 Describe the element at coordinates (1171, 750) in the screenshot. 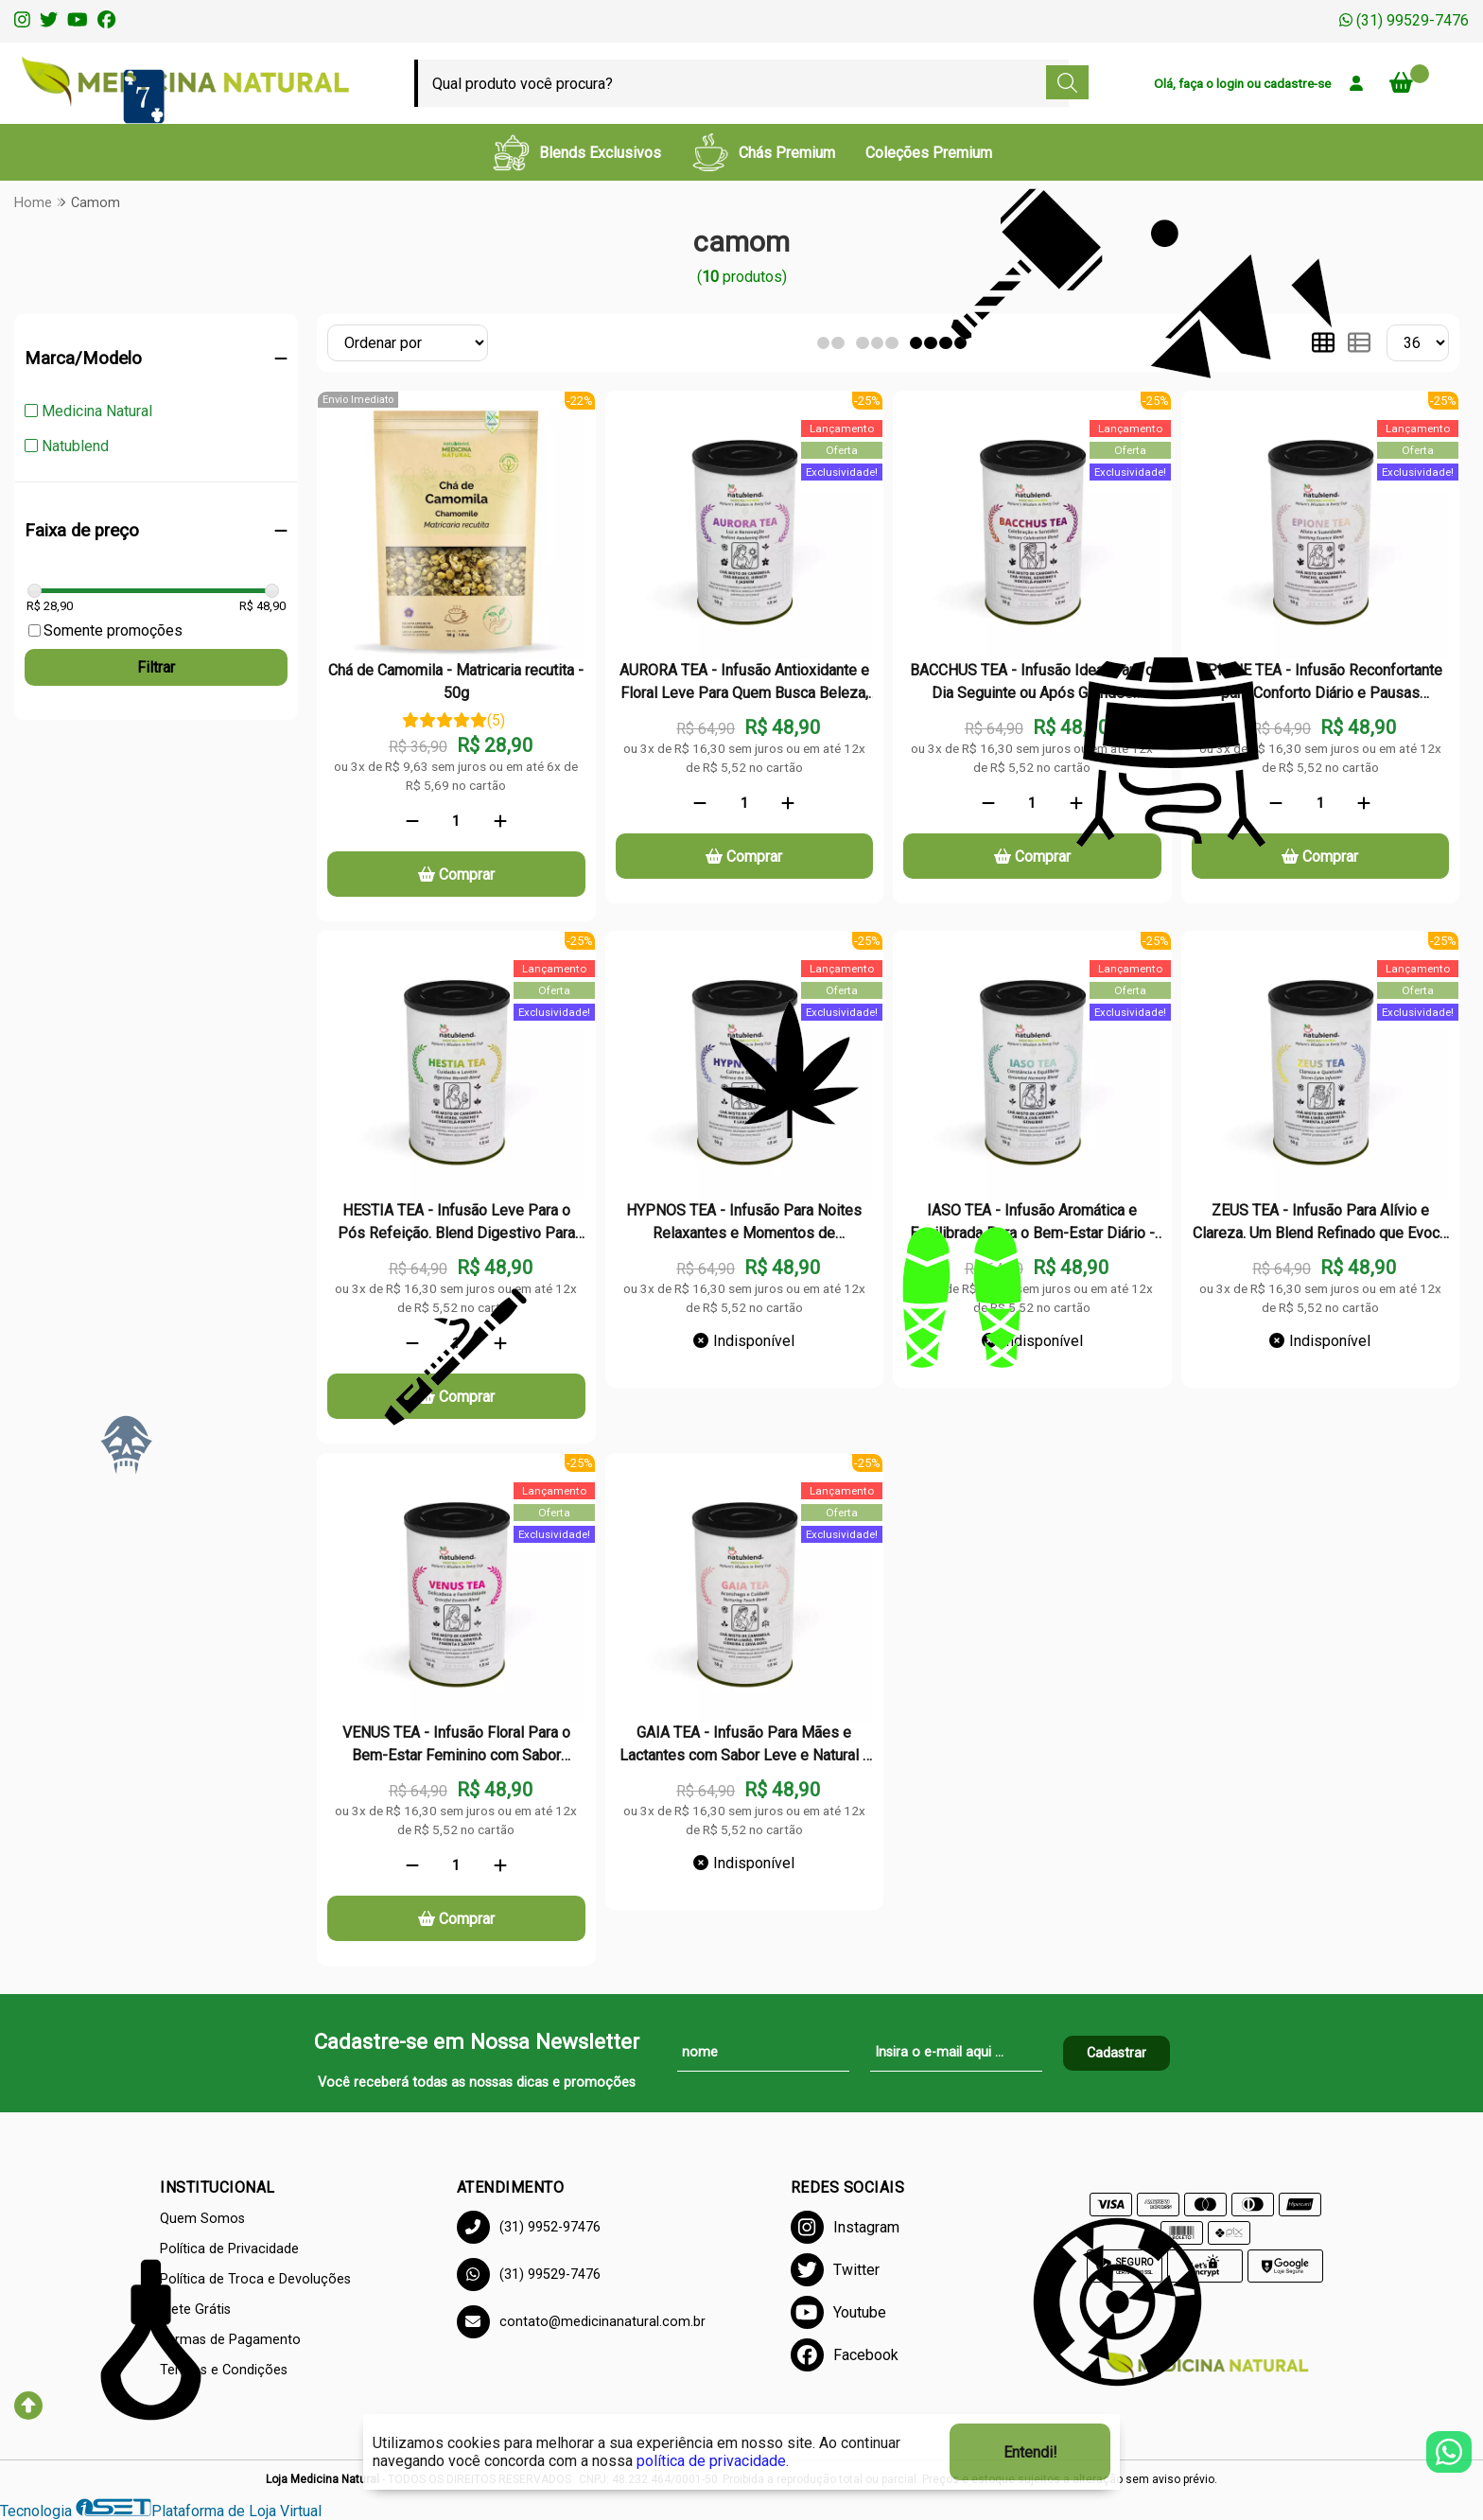

I see `select claymore mine weapon or trap` at that location.